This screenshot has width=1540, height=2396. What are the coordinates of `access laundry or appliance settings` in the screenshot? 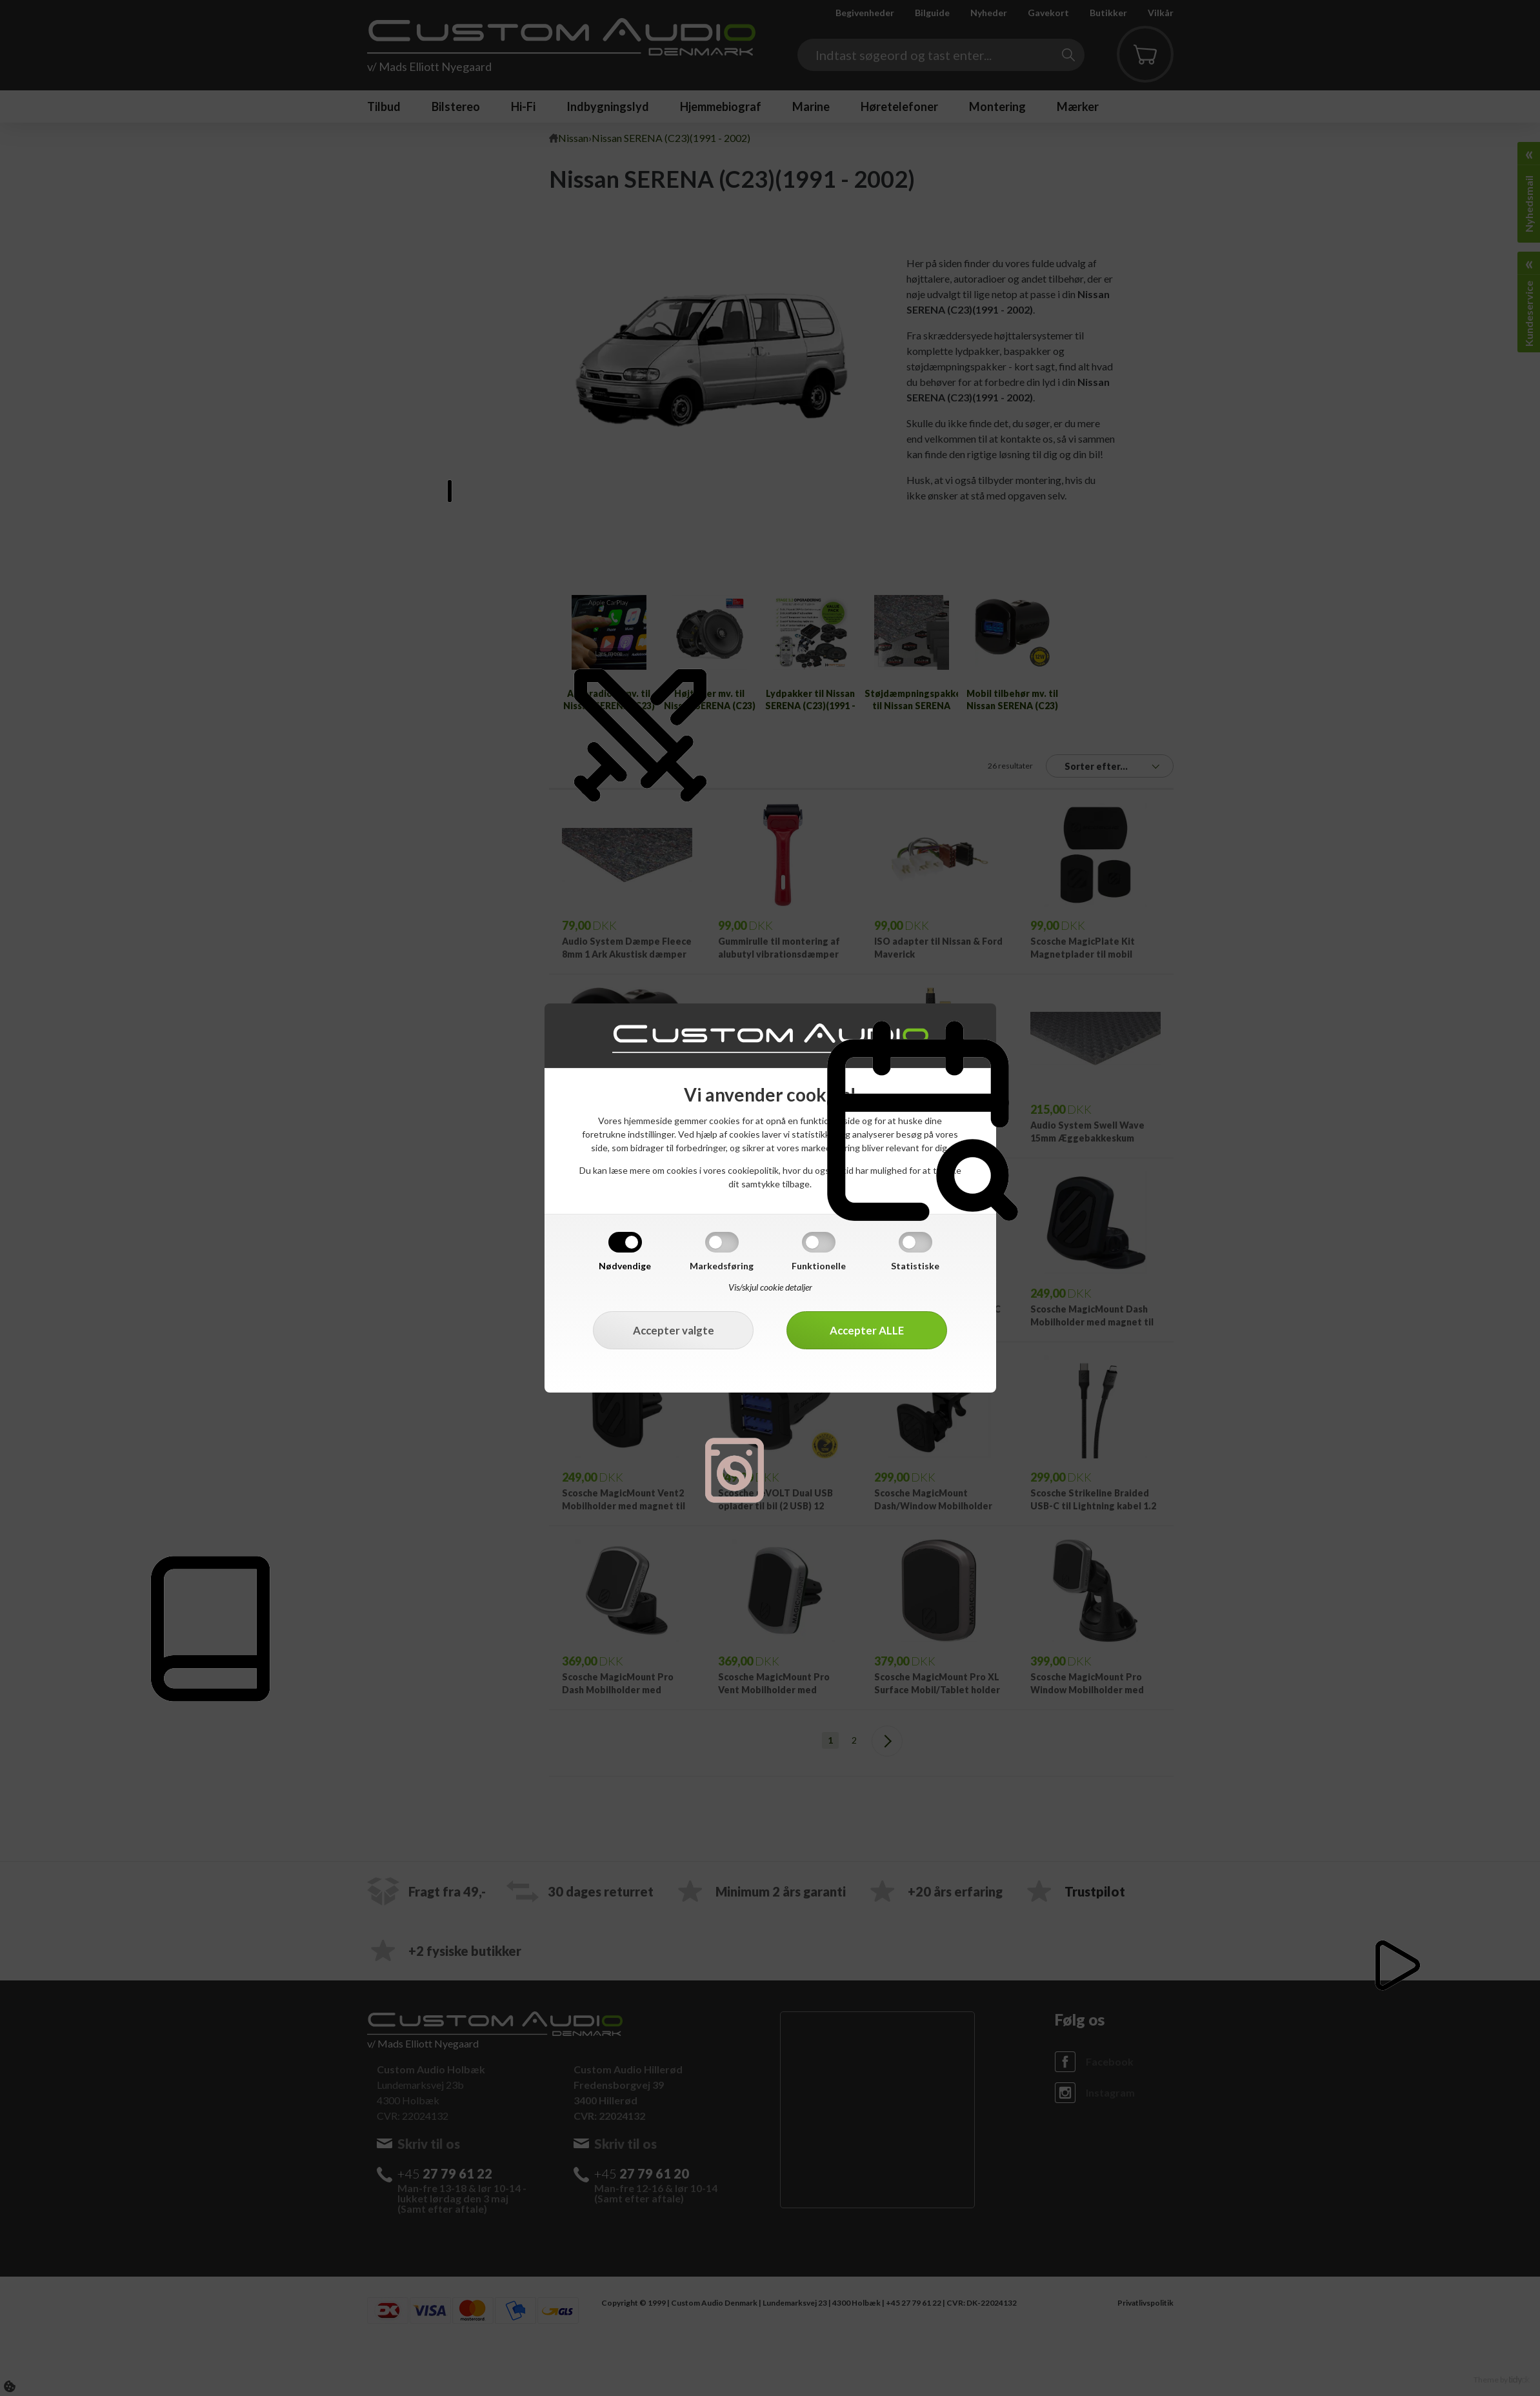 It's located at (734, 1470).